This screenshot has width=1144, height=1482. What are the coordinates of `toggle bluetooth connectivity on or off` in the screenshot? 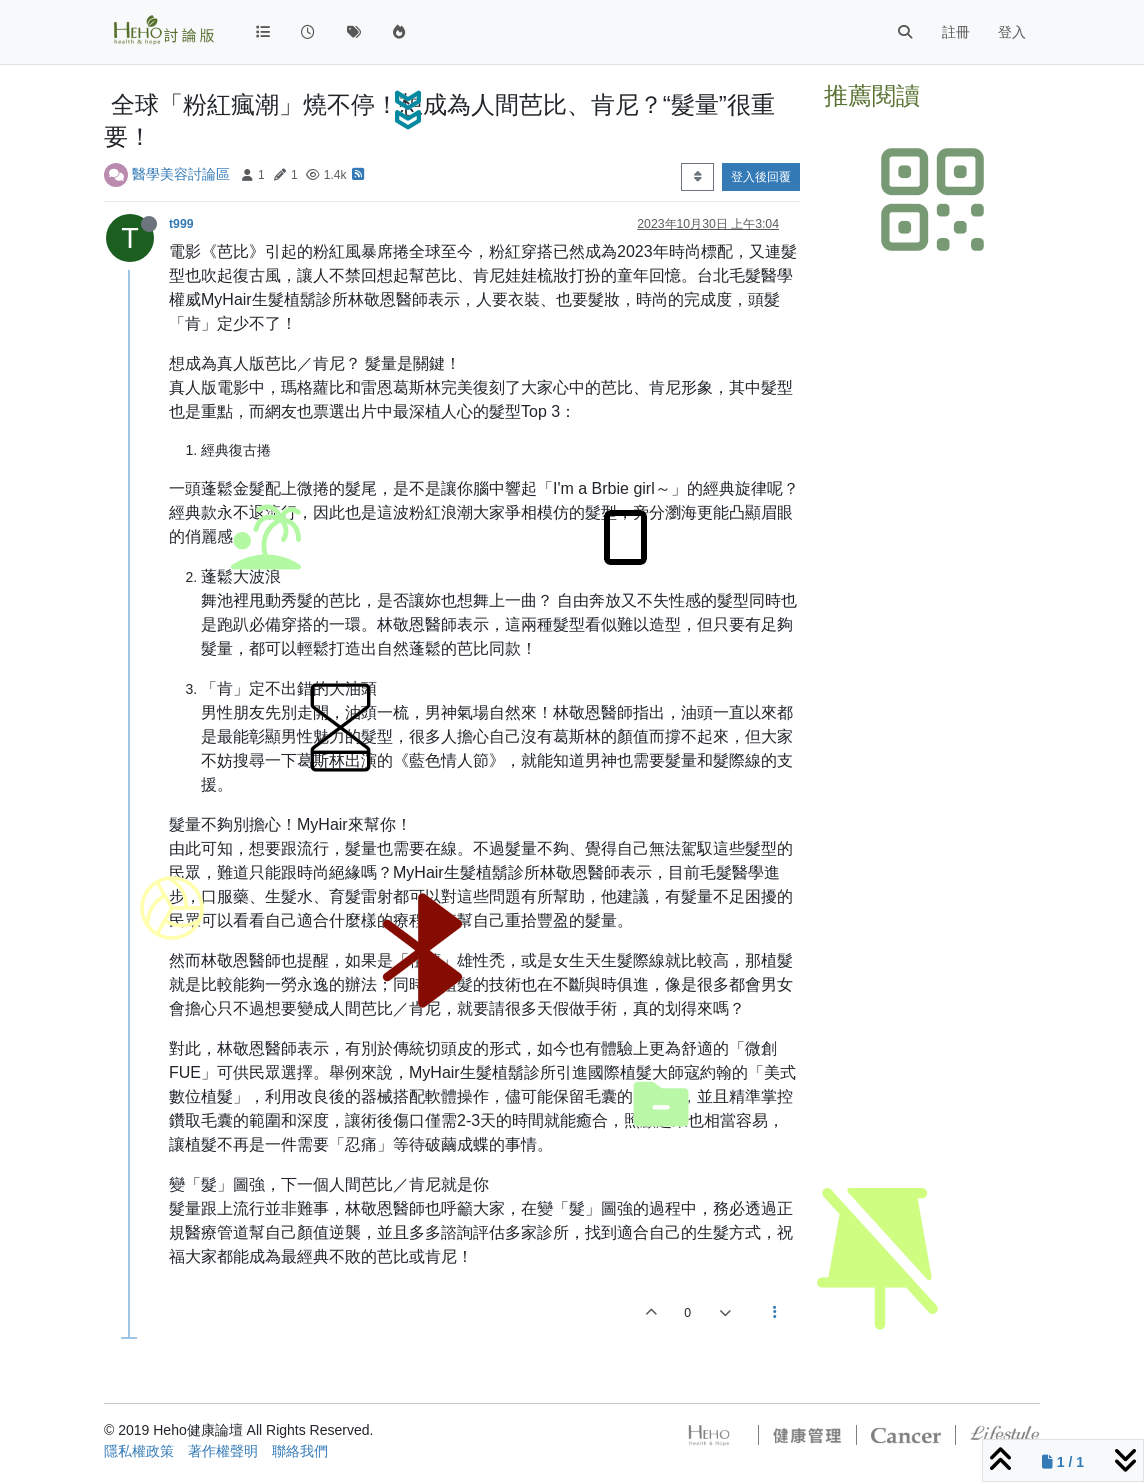 It's located at (422, 950).